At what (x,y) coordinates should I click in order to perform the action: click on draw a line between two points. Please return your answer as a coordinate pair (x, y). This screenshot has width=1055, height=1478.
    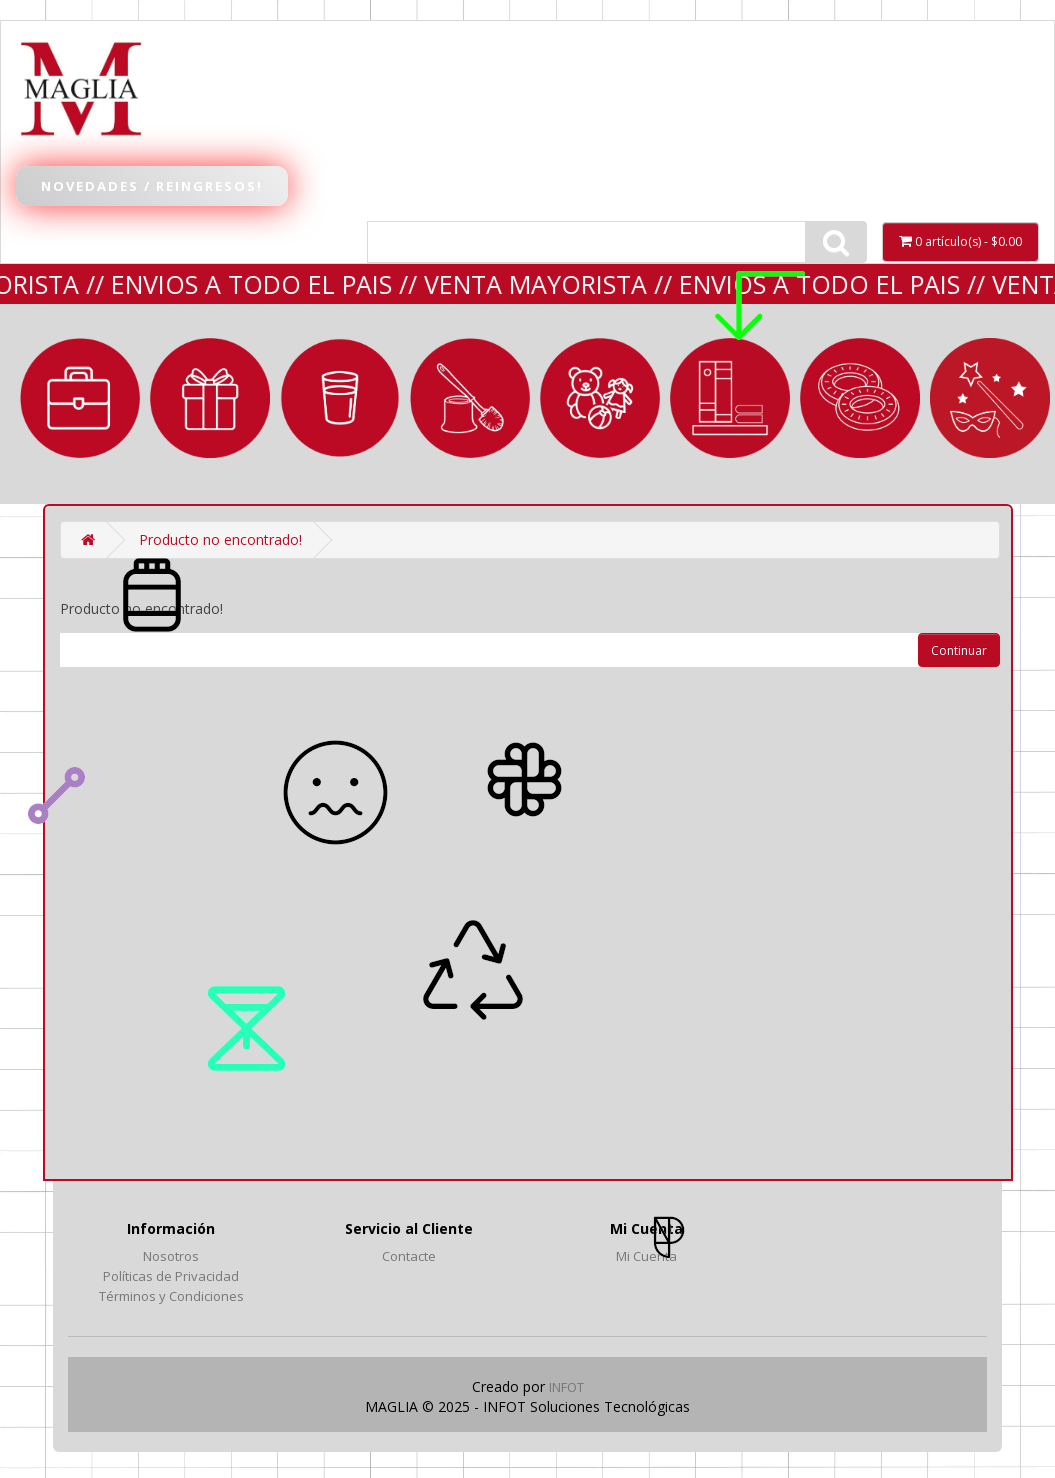
    Looking at the image, I should click on (56, 795).